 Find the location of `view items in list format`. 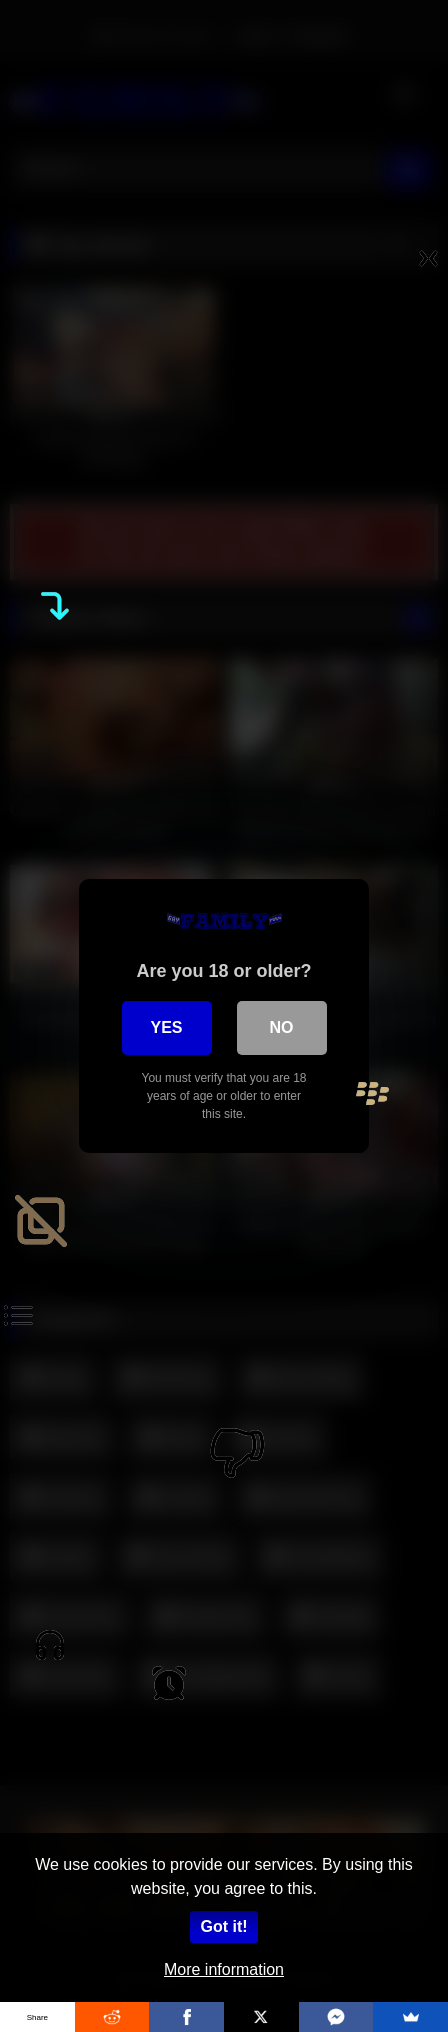

view items in list format is located at coordinates (18, 1315).